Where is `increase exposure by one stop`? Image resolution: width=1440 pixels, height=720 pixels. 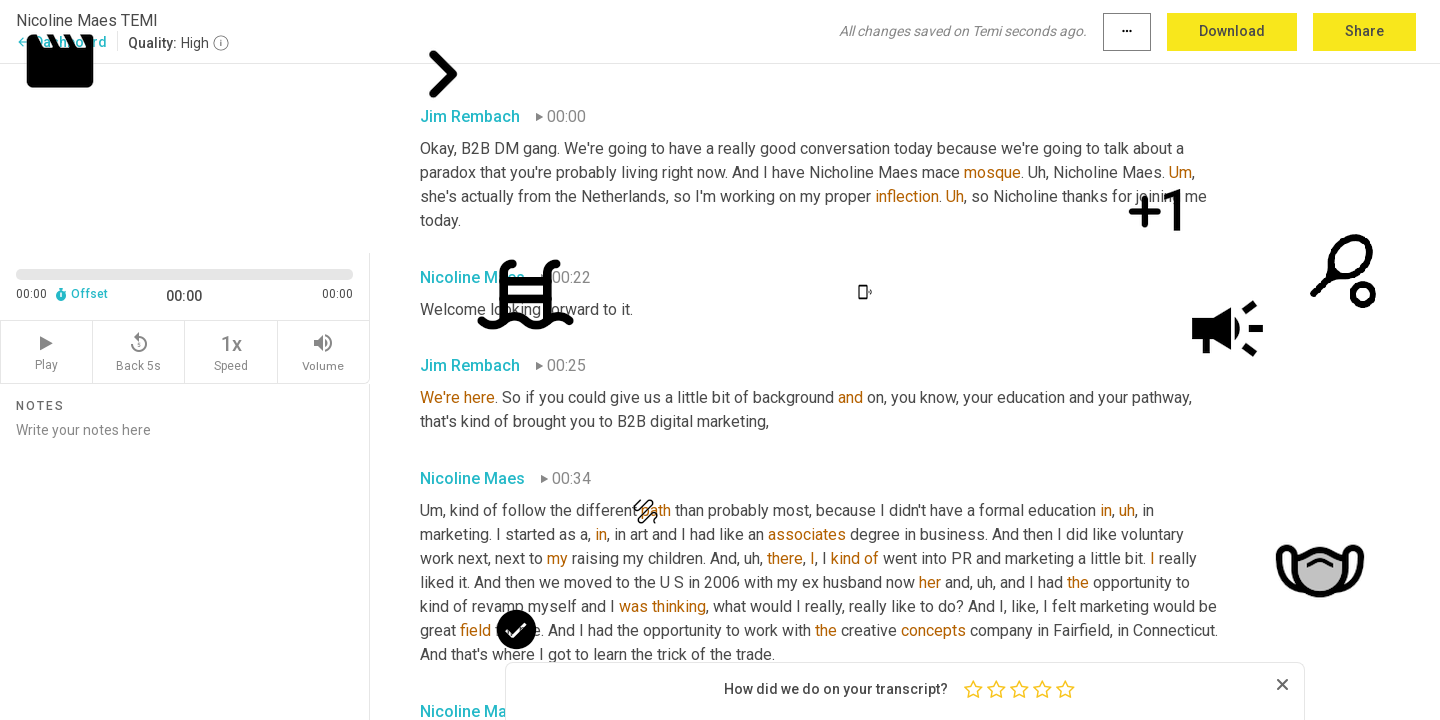
increase exposure by one stop is located at coordinates (1154, 211).